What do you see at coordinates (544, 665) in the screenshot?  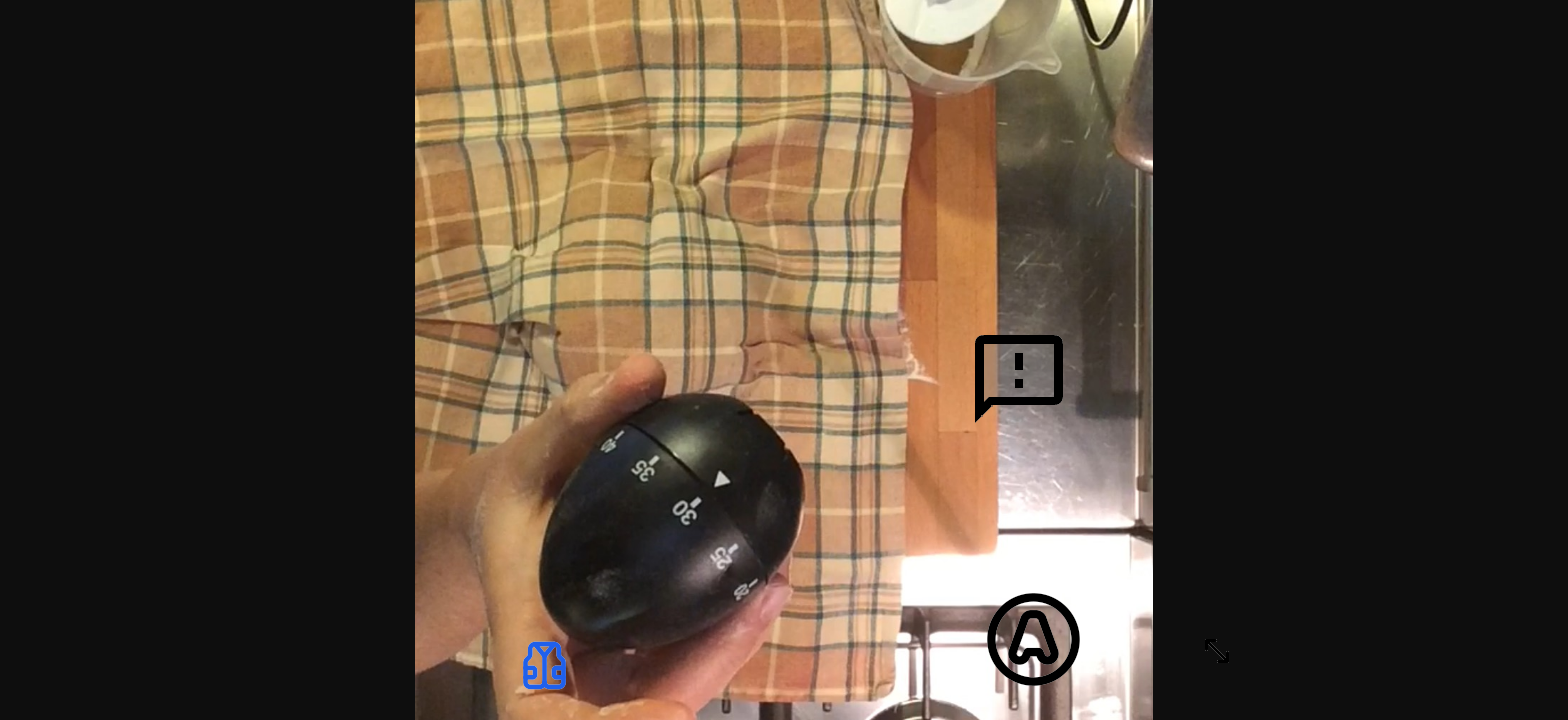 I see `view outerwear or jacket options` at bounding box center [544, 665].